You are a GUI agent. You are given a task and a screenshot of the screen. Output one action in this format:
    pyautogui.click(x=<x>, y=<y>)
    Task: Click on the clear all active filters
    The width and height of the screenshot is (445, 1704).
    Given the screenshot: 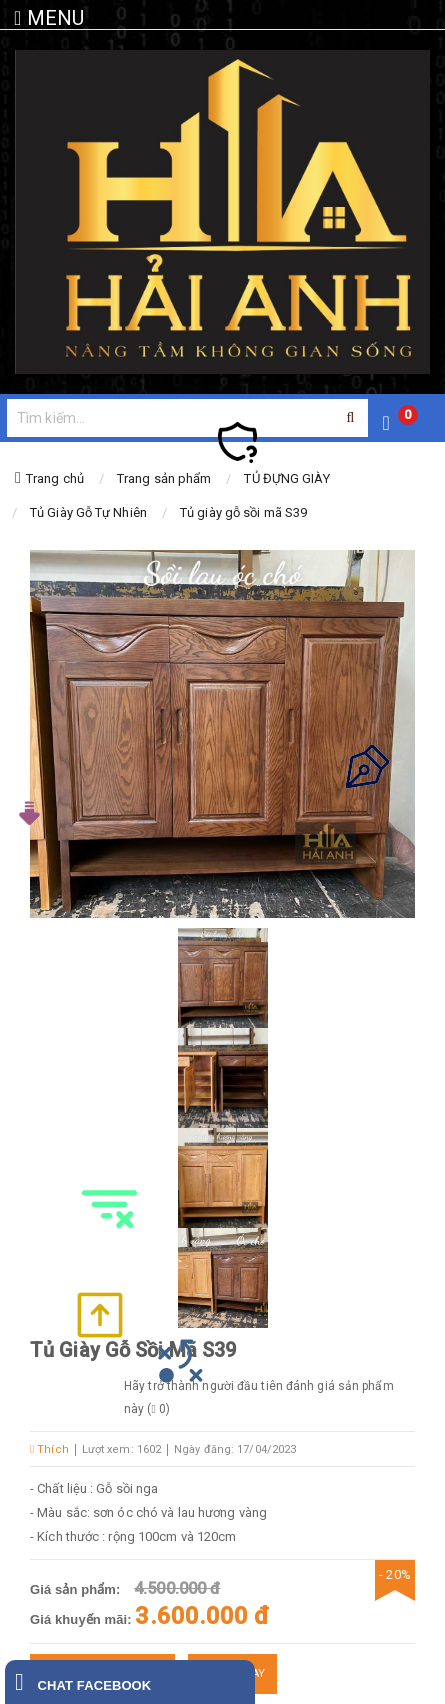 What is the action you would take?
    pyautogui.click(x=109, y=1202)
    